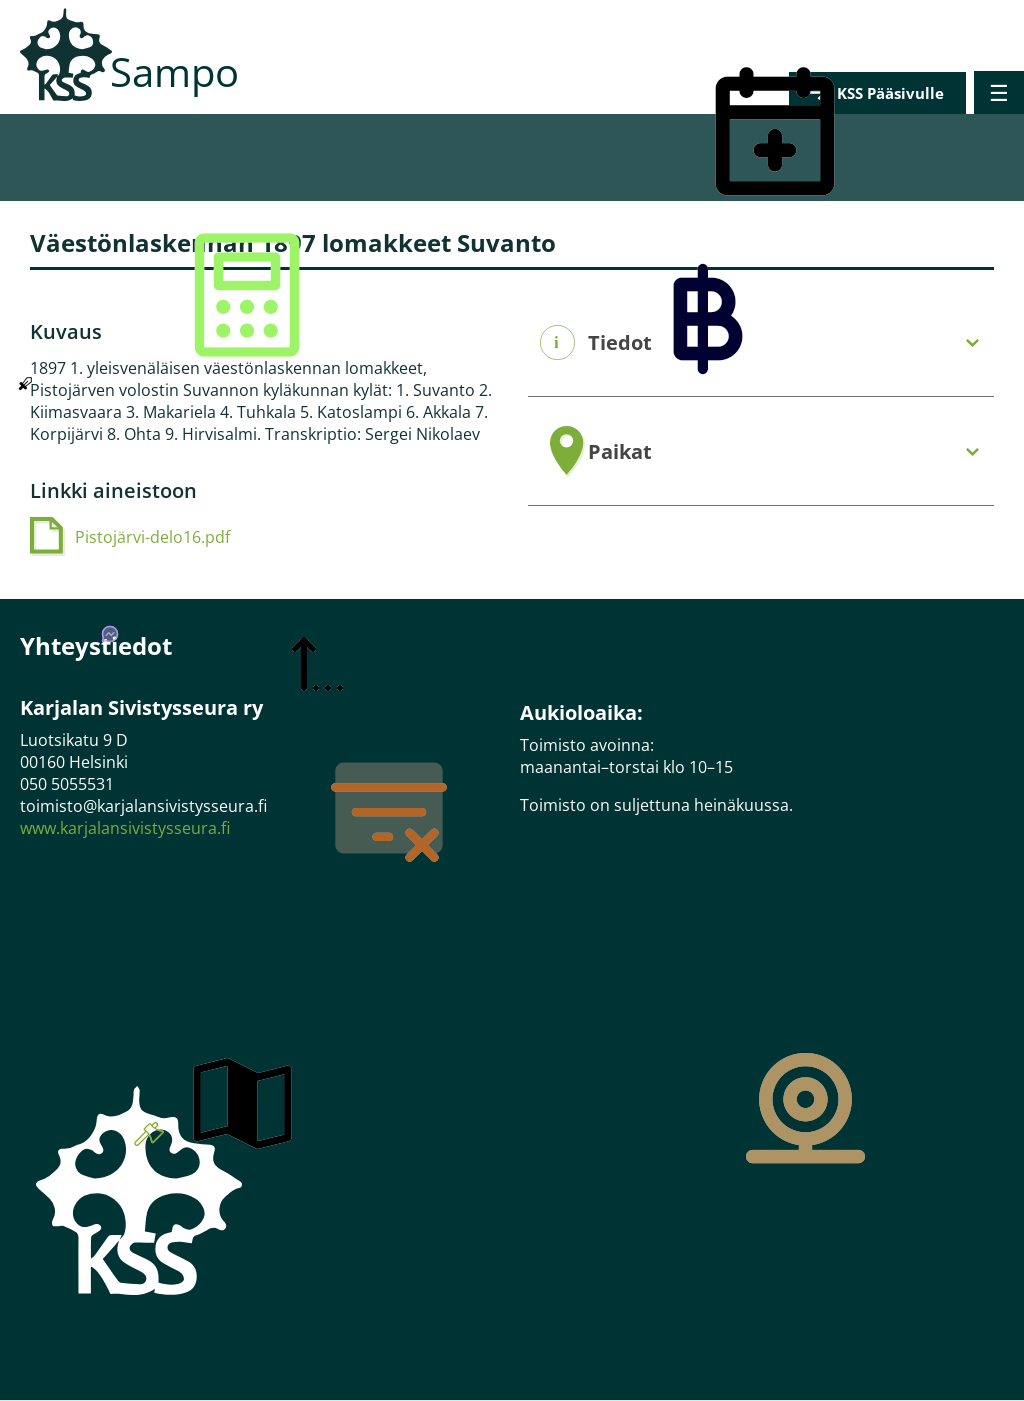 The width and height of the screenshot is (1024, 1401). What do you see at coordinates (110, 634) in the screenshot?
I see `open facebook messenger` at bounding box center [110, 634].